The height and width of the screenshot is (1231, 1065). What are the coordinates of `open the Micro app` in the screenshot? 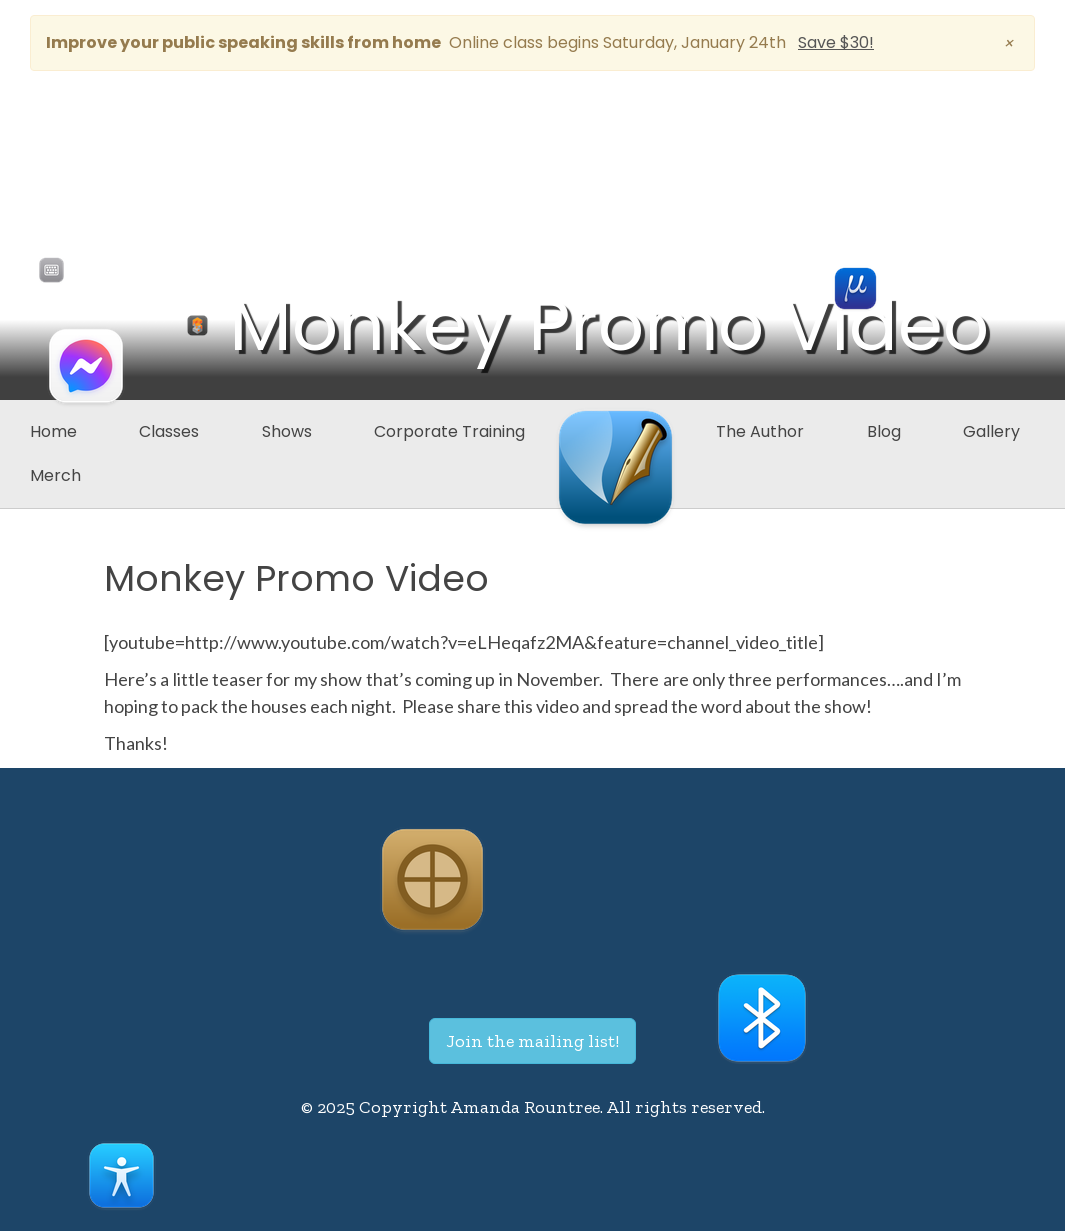 It's located at (855, 288).